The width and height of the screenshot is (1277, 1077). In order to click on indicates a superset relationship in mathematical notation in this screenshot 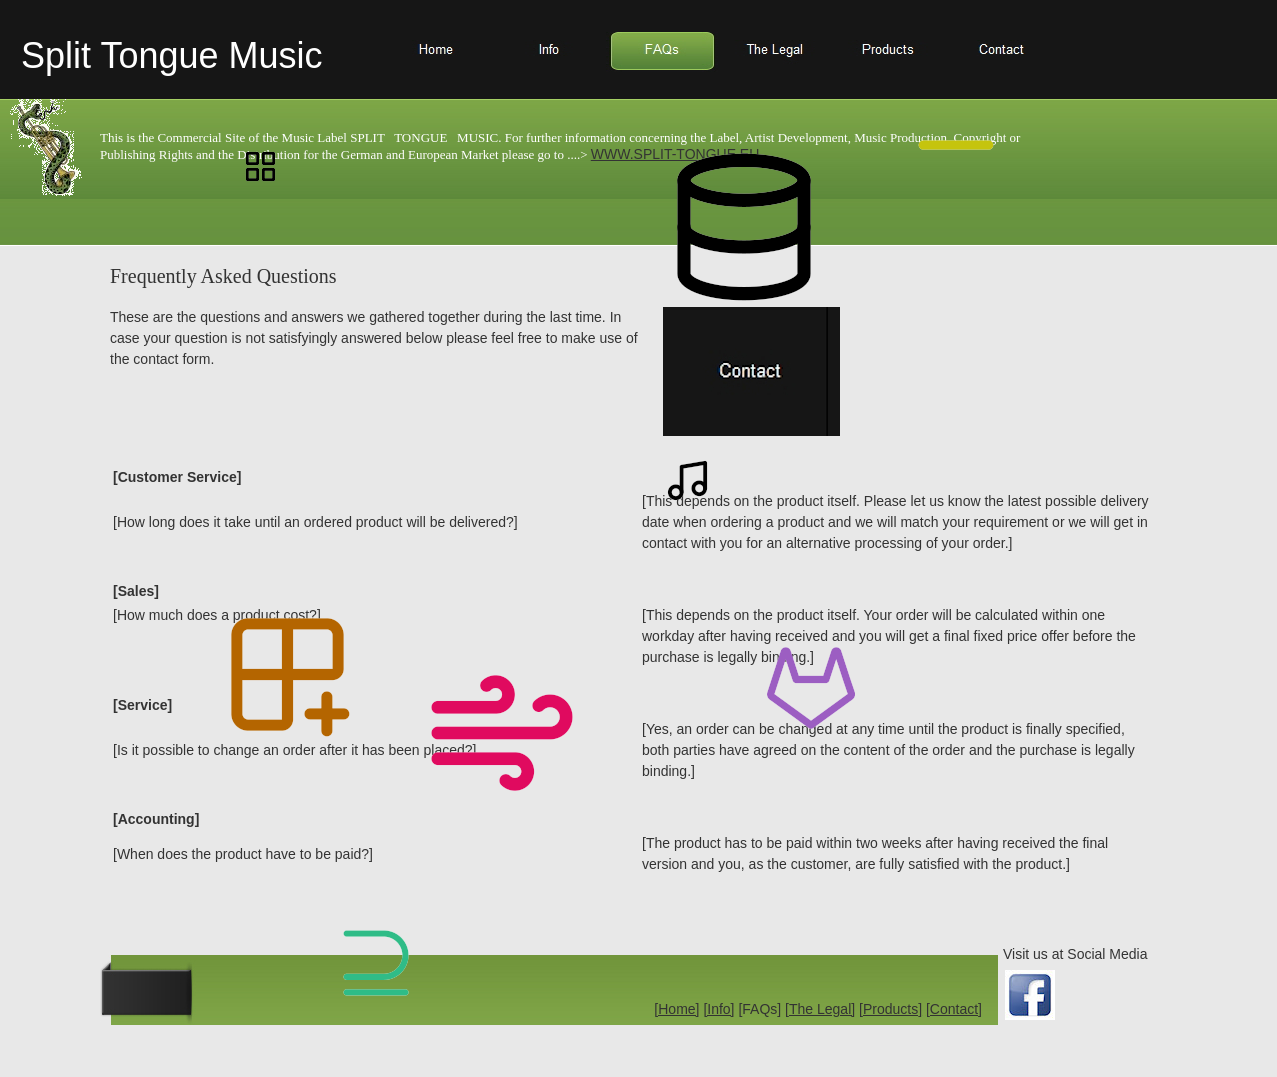, I will do `click(374, 964)`.